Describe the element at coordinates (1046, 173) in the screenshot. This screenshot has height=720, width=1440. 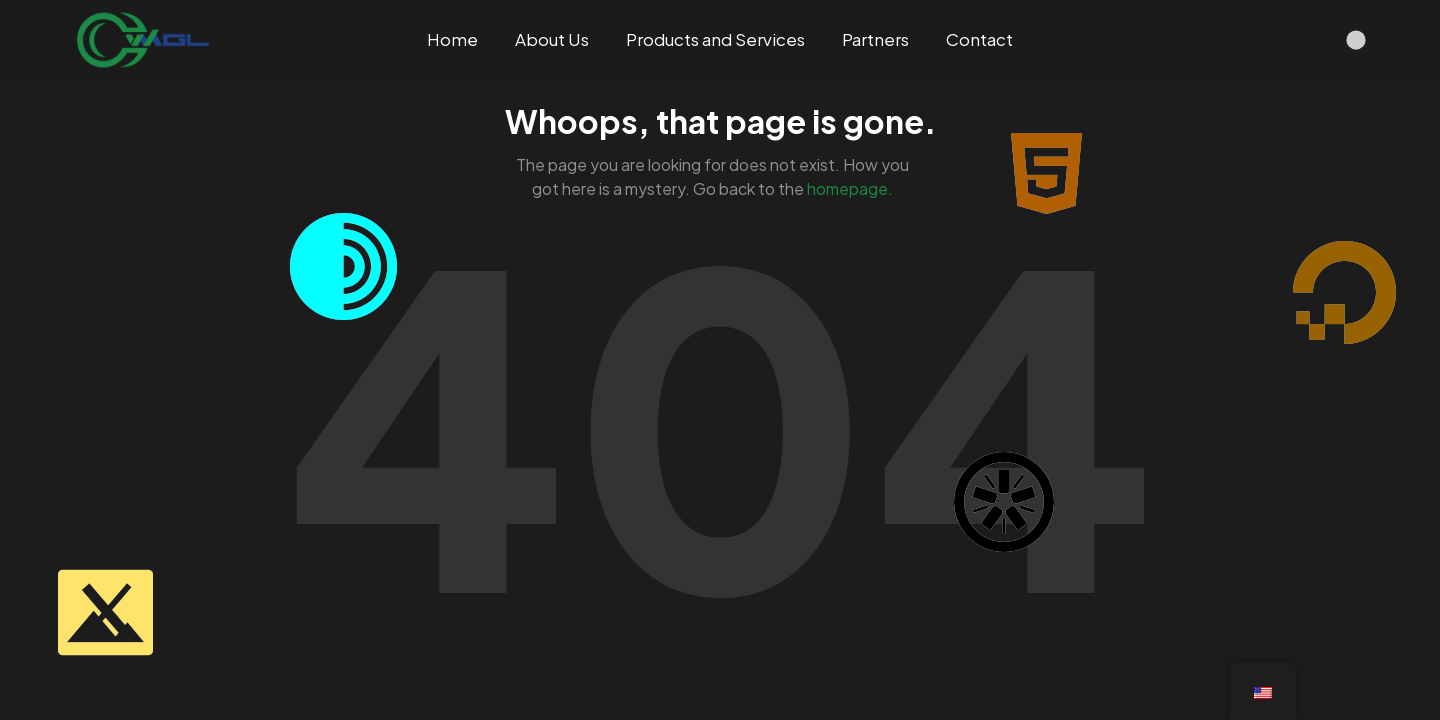
I see `indicates content built with HTML5 technology` at that location.